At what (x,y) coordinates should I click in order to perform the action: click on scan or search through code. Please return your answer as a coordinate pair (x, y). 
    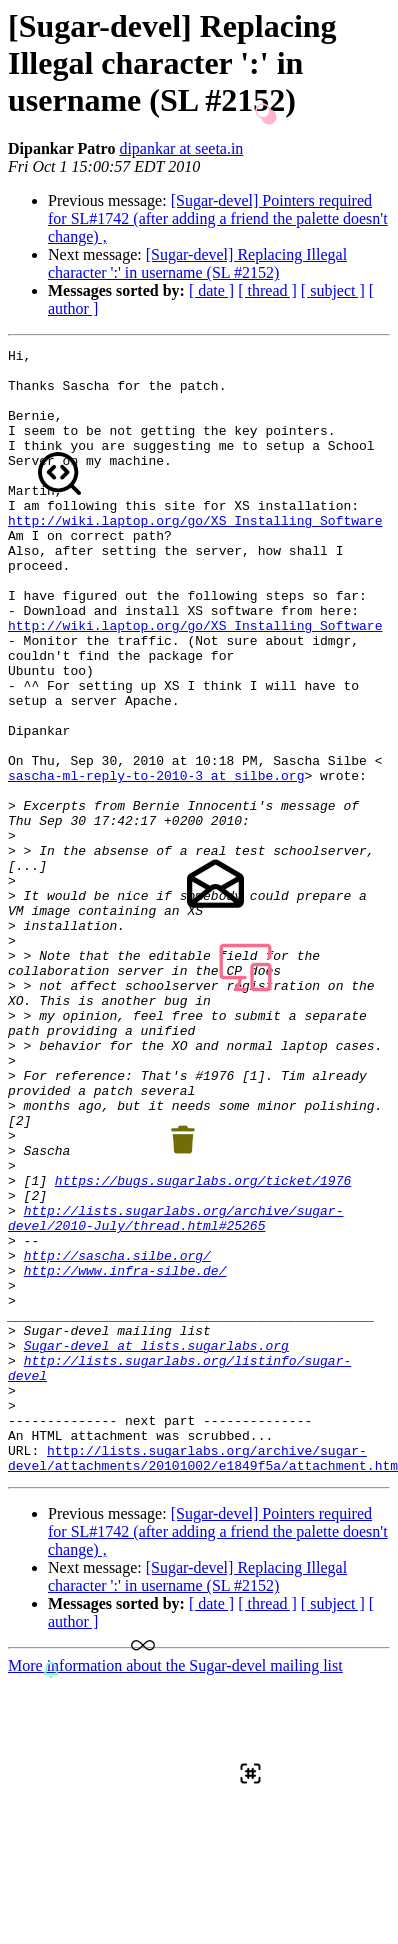
    Looking at the image, I should click on (59, 473).